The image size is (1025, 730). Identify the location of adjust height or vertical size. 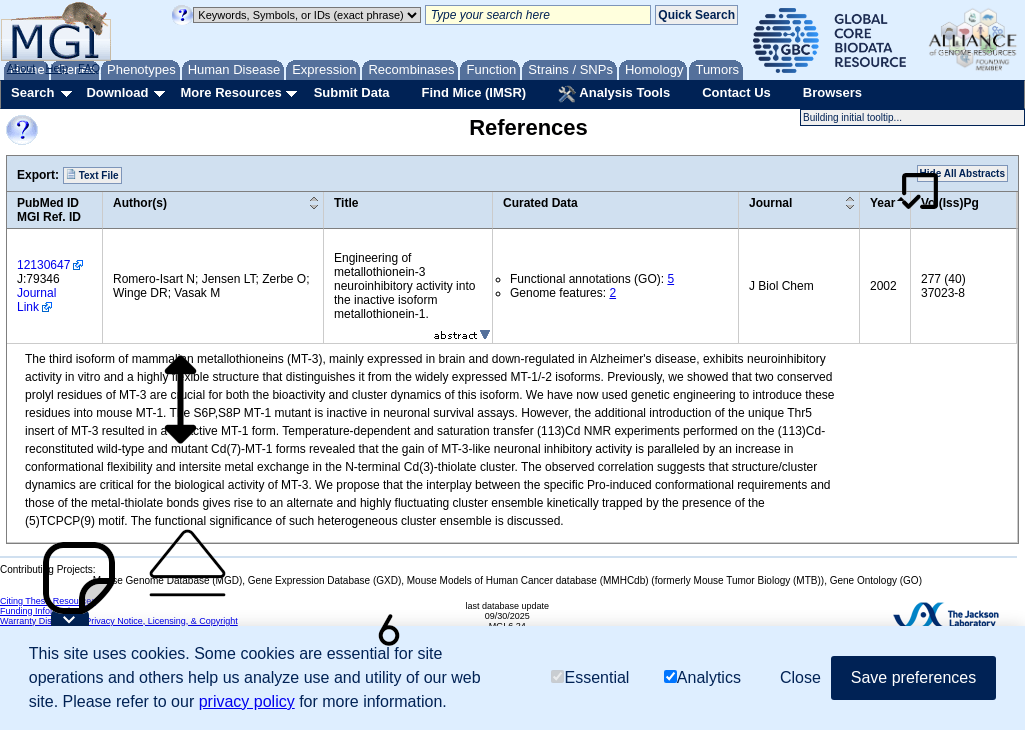
(180, 399).